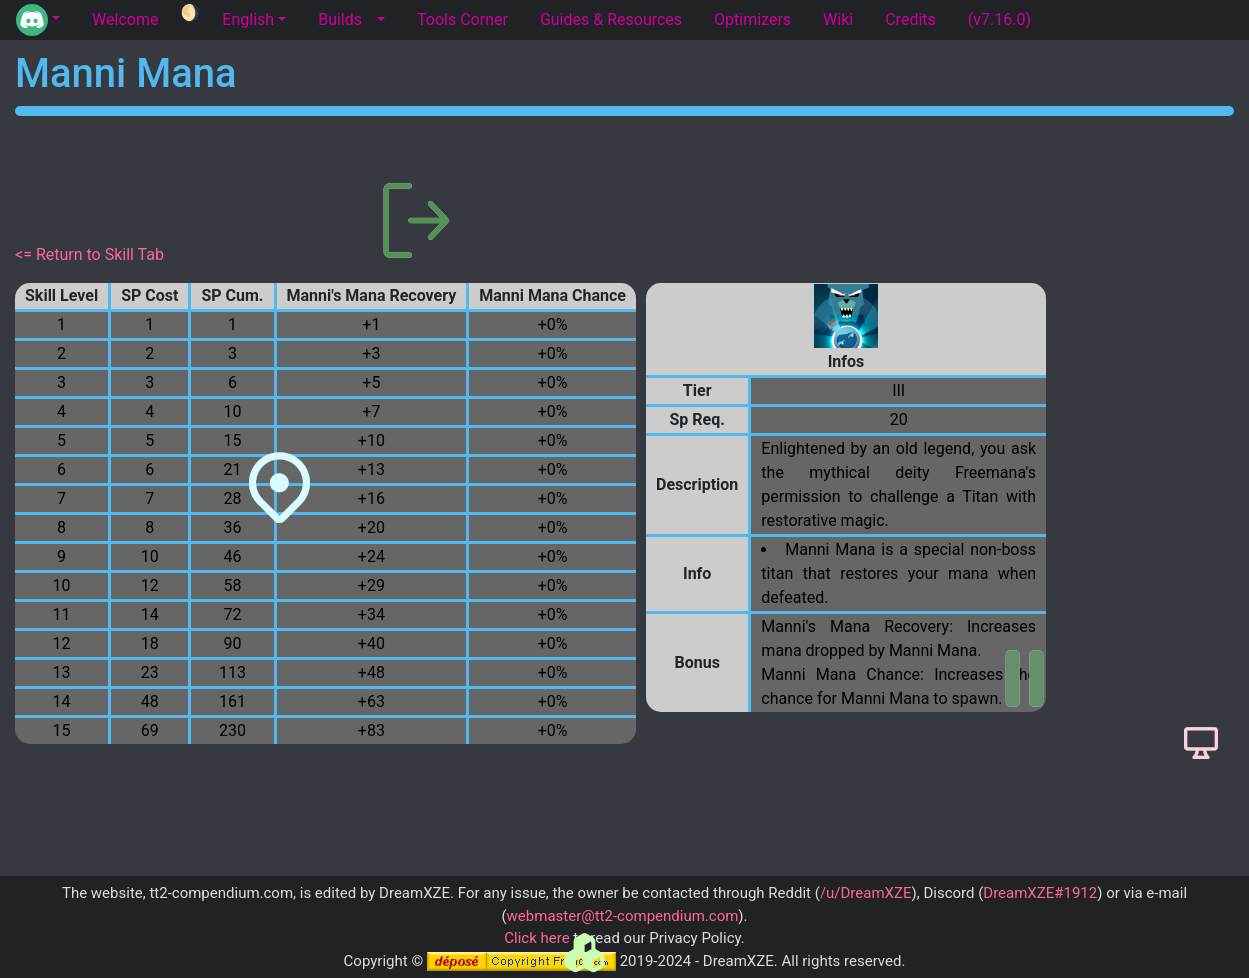  I want to click on view 3D objects or models, so click(584, 953).